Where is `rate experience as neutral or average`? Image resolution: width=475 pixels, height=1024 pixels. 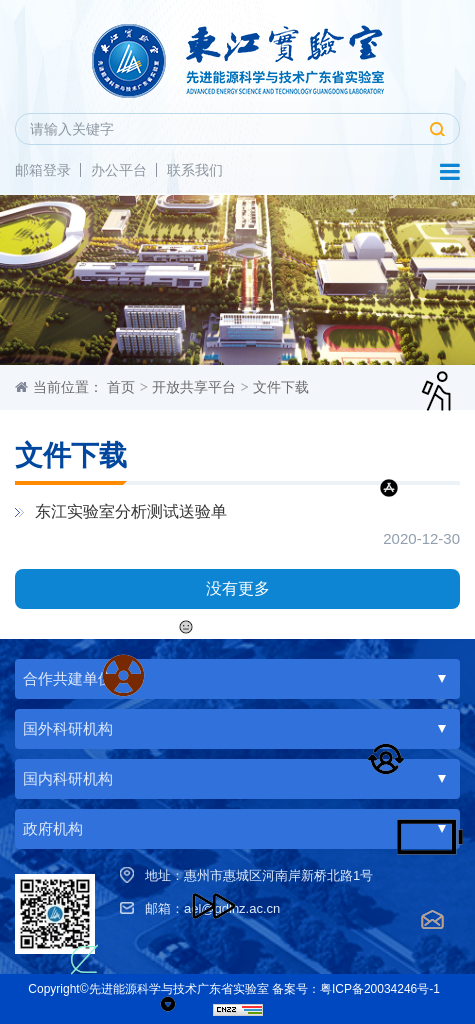 rate experience as neutral or average is located at coordinates (186, 627).